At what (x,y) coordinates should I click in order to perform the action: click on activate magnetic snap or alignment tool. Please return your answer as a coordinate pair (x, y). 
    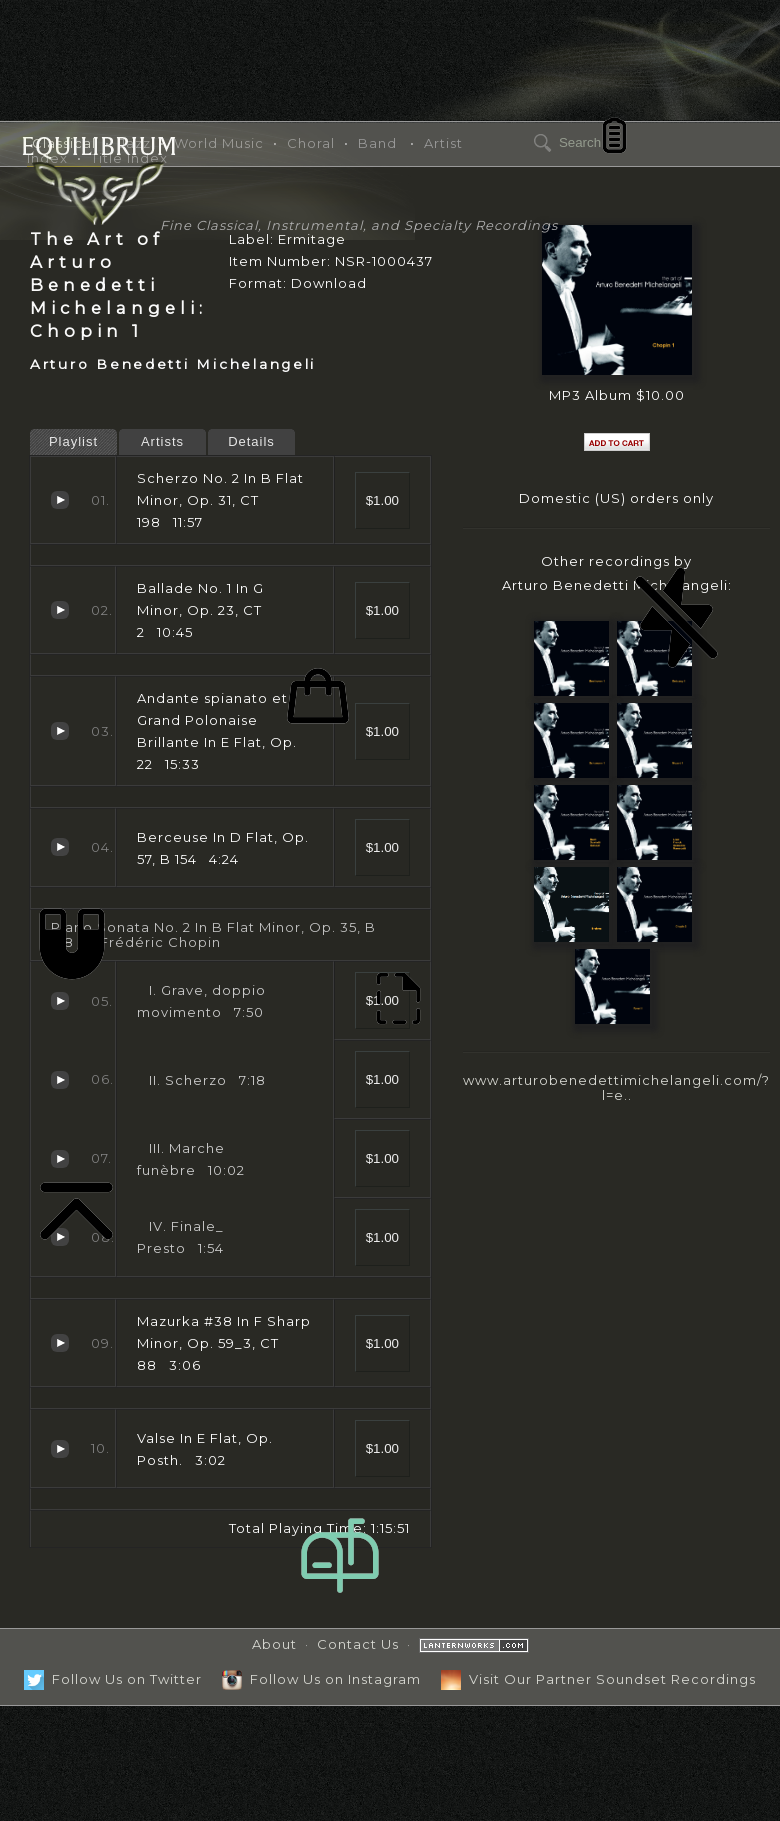
    Looking at the image, I should click on (72, 941).